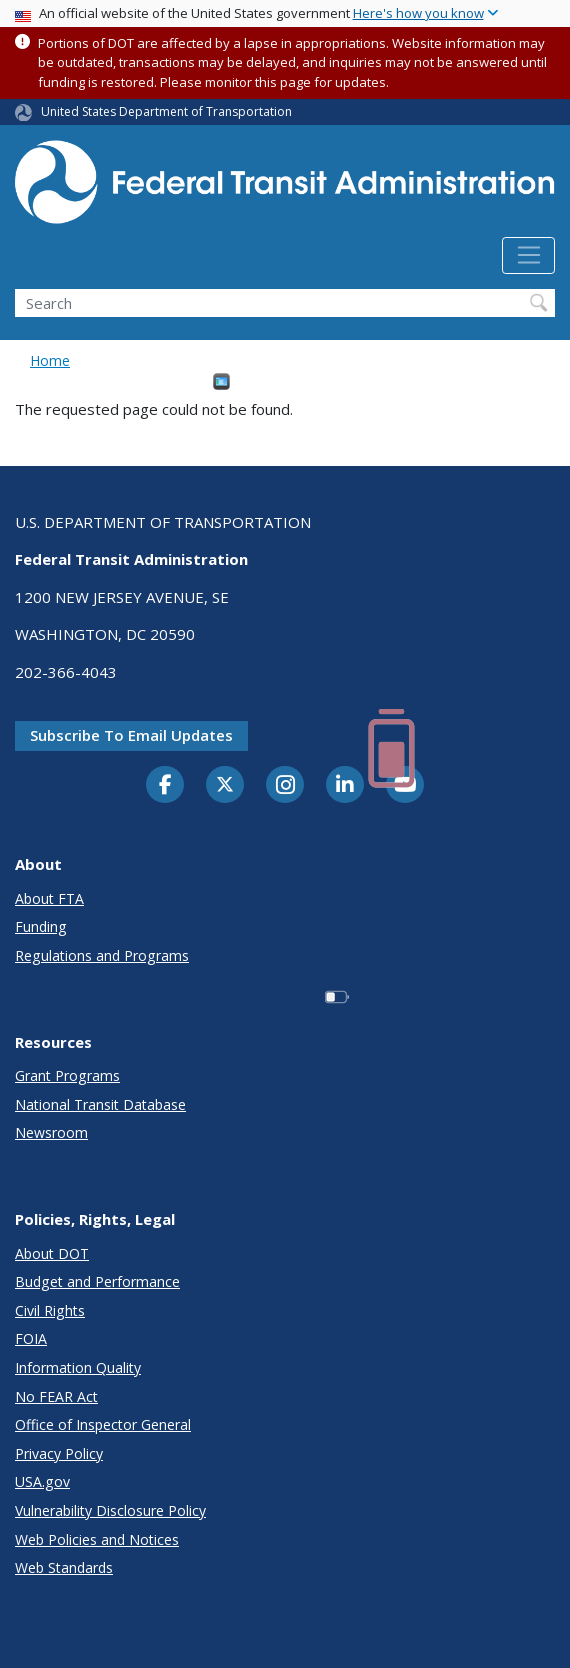 The width and height of the screenshot is (570, 1668). What do you see at coordinates (221, 381) in the screenshot?
I see `open system startup preferences` at bounding box center [221, 381].